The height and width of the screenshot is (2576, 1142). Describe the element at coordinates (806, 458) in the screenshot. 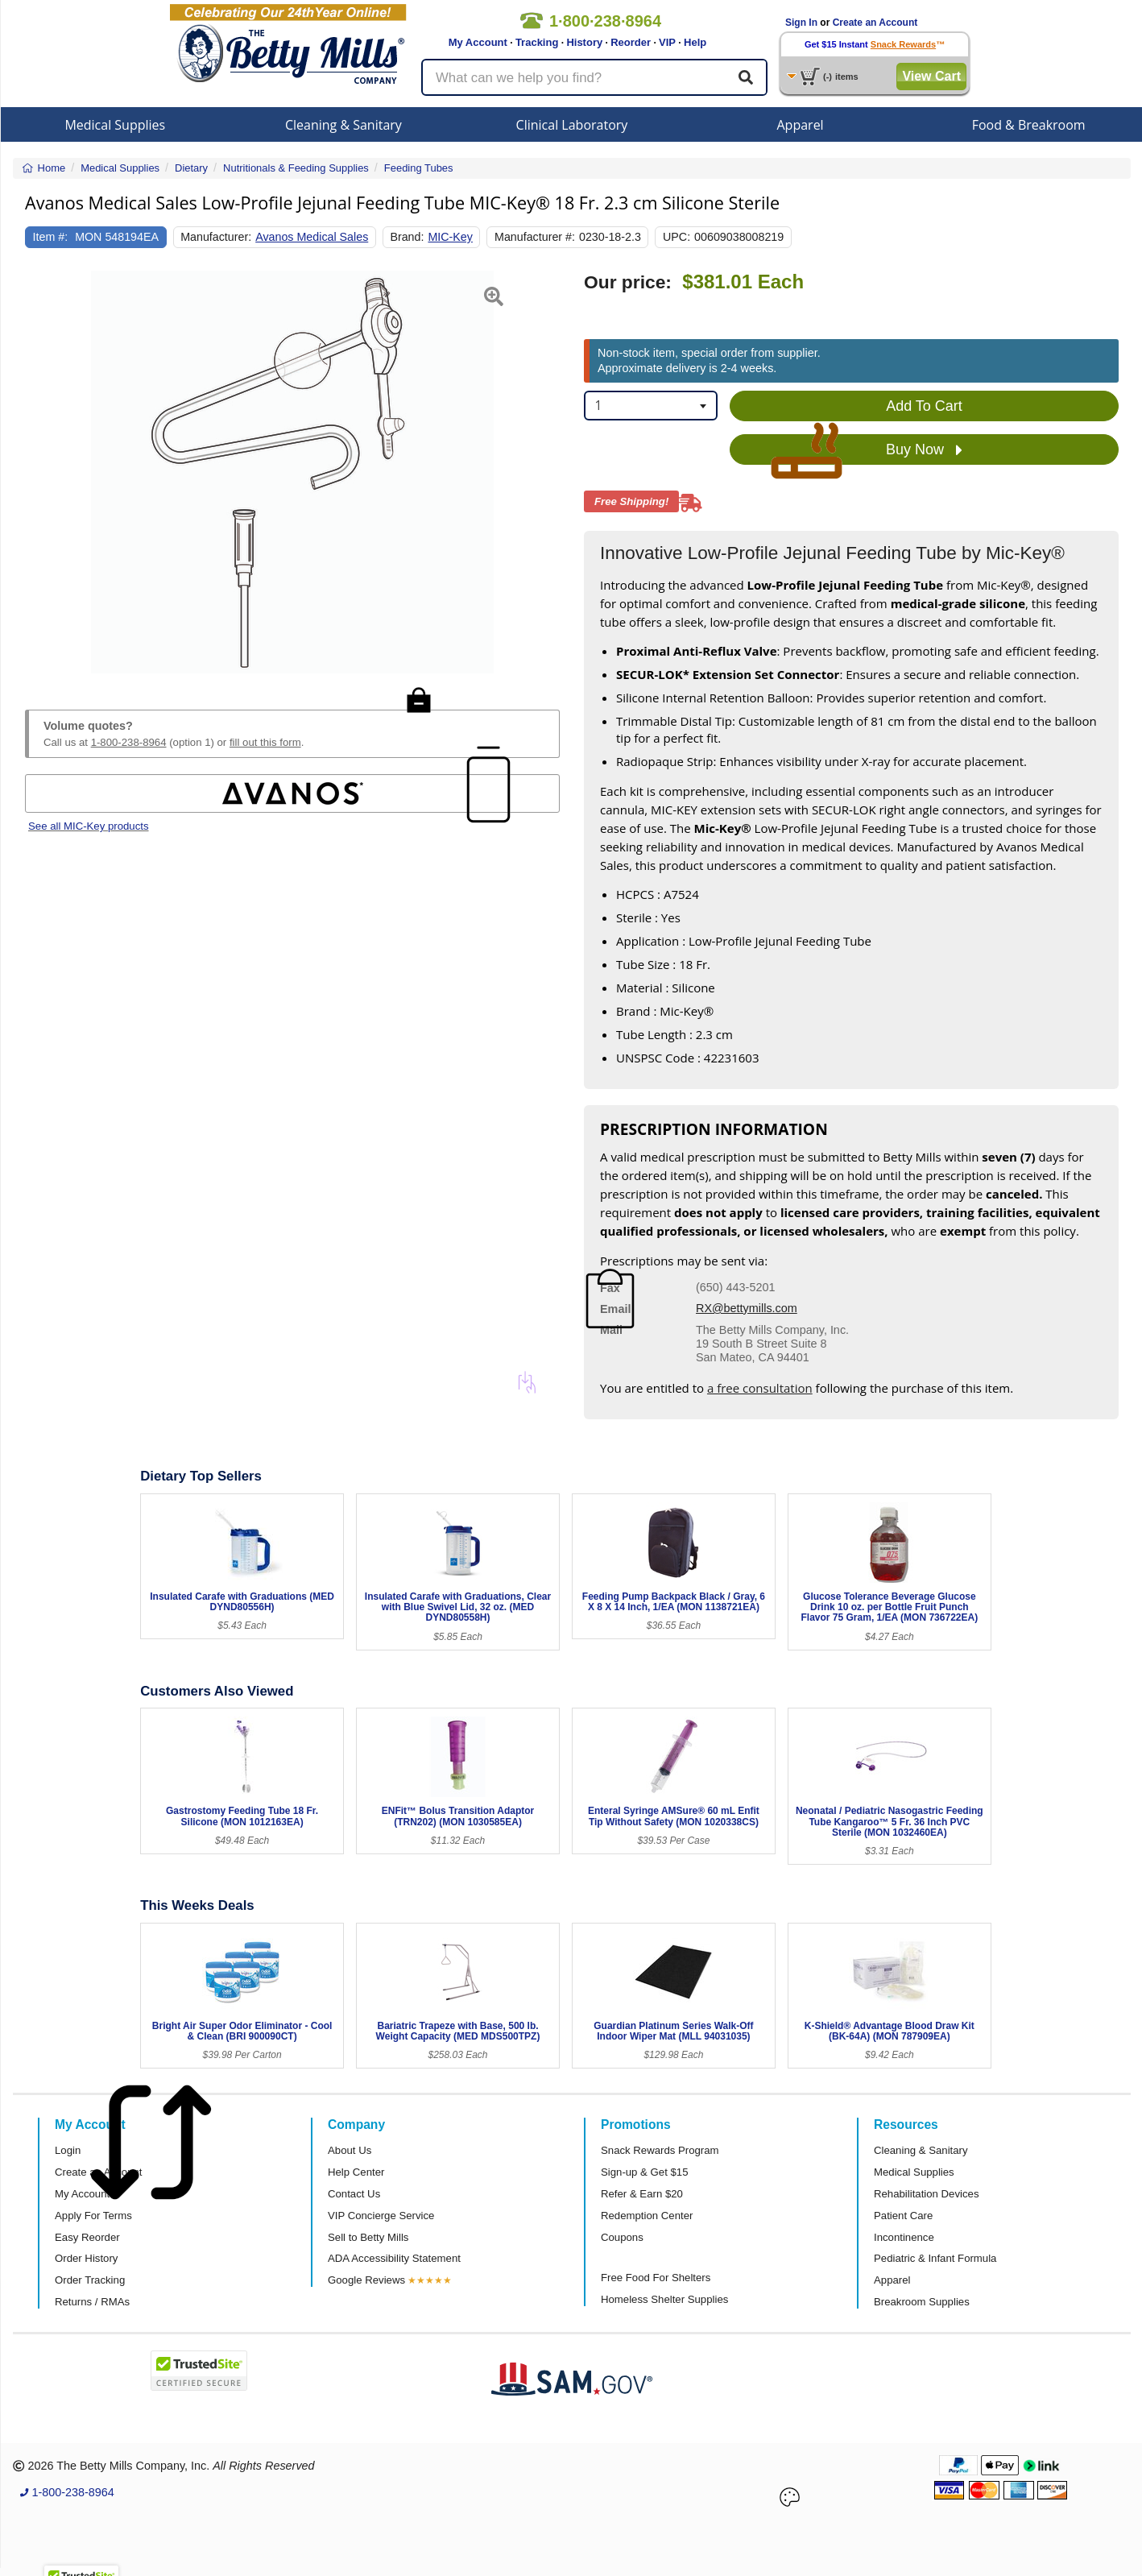

I see `indicates a designated smoking area` at that location.